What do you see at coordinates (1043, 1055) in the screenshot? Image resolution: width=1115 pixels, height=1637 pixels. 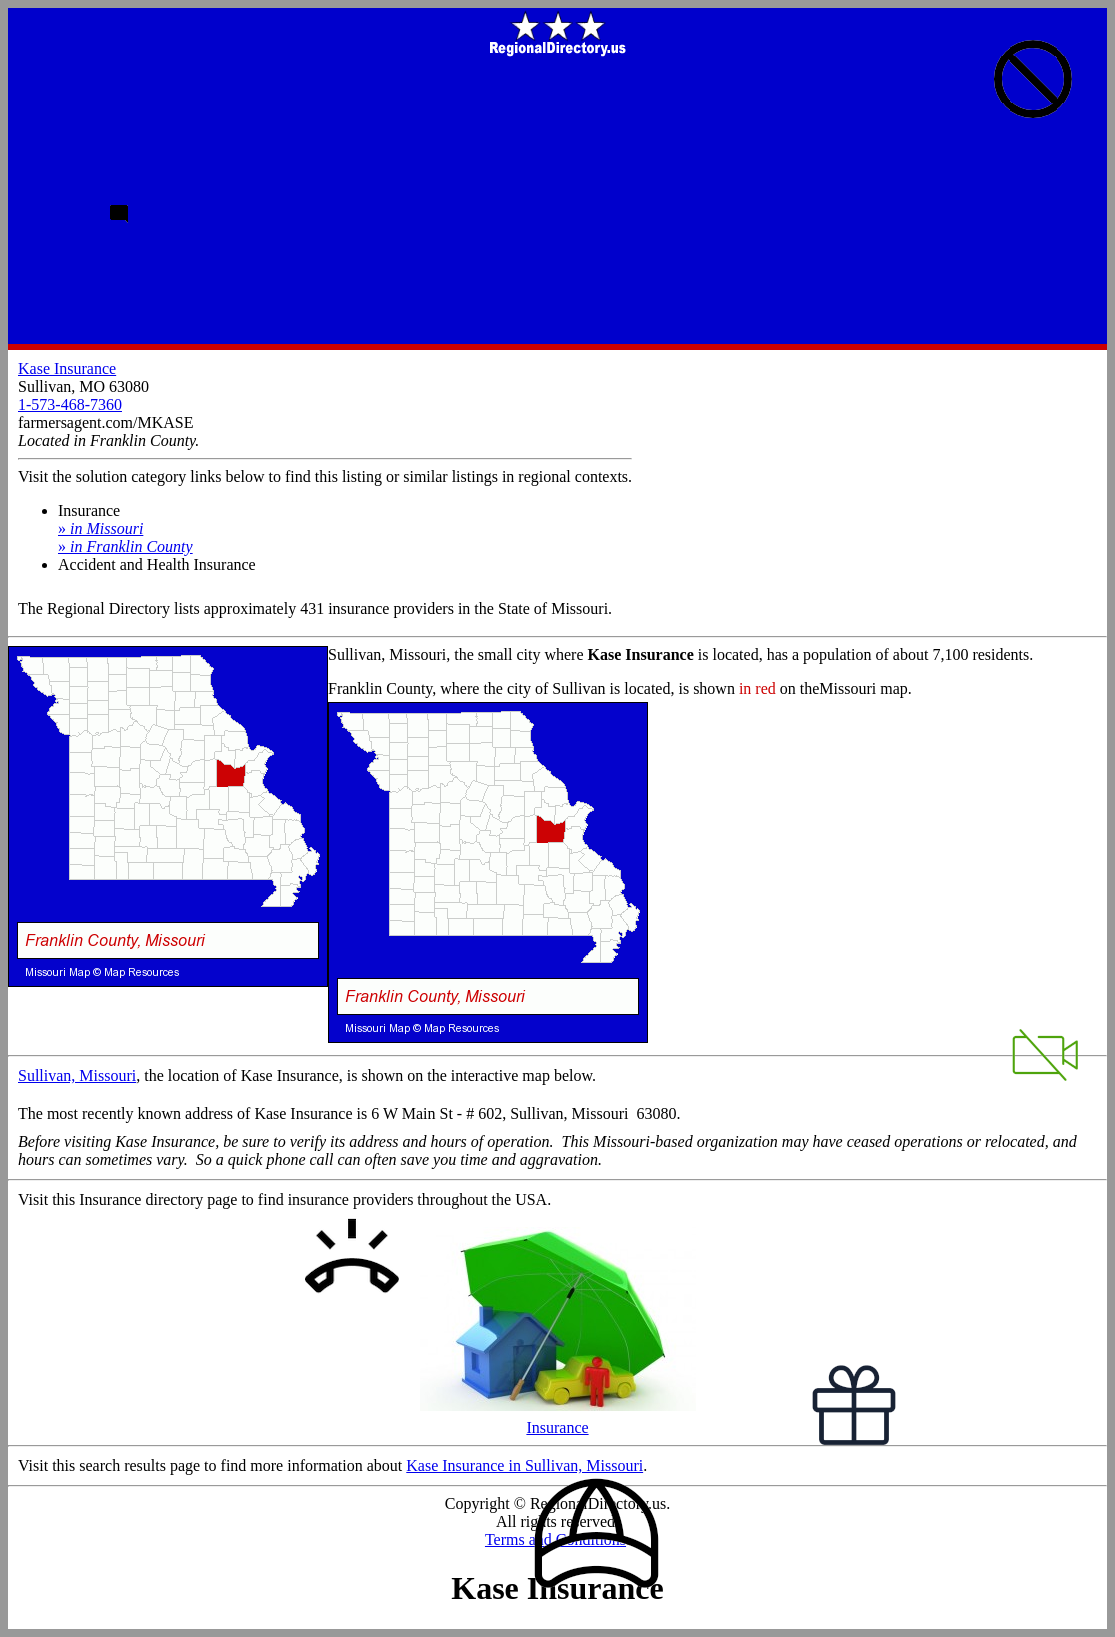 I see `turn off camera or disable video` at bounding box center [1043, 1055].